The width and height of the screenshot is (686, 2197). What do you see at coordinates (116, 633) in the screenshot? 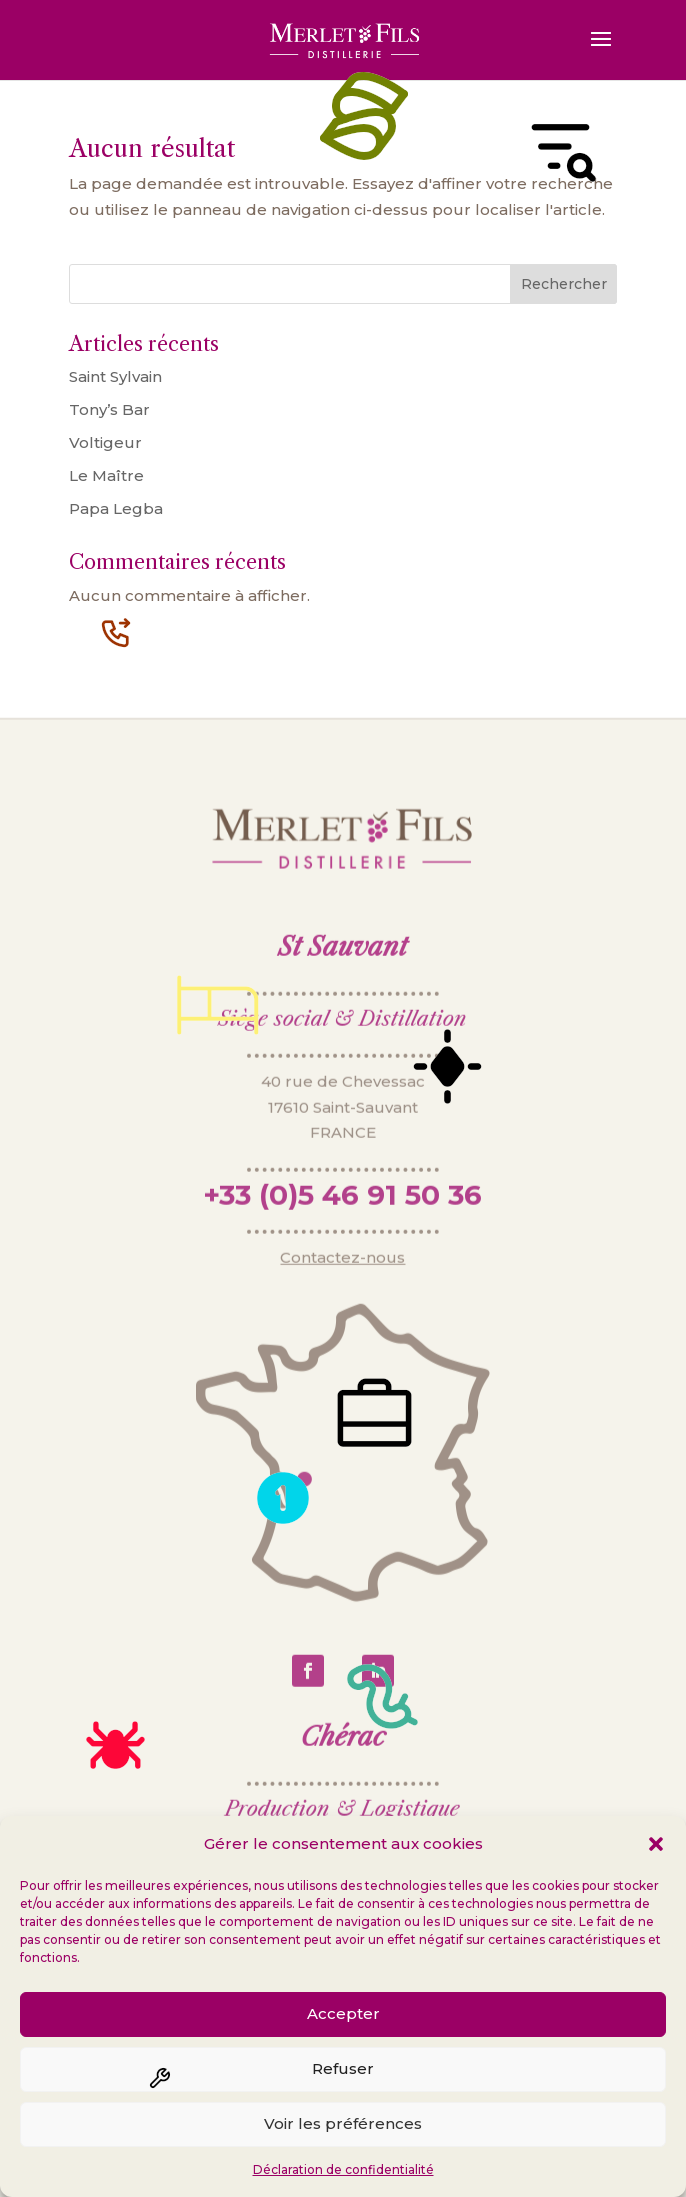
I see `make an outgoing call` at bounding box center [116, 633].